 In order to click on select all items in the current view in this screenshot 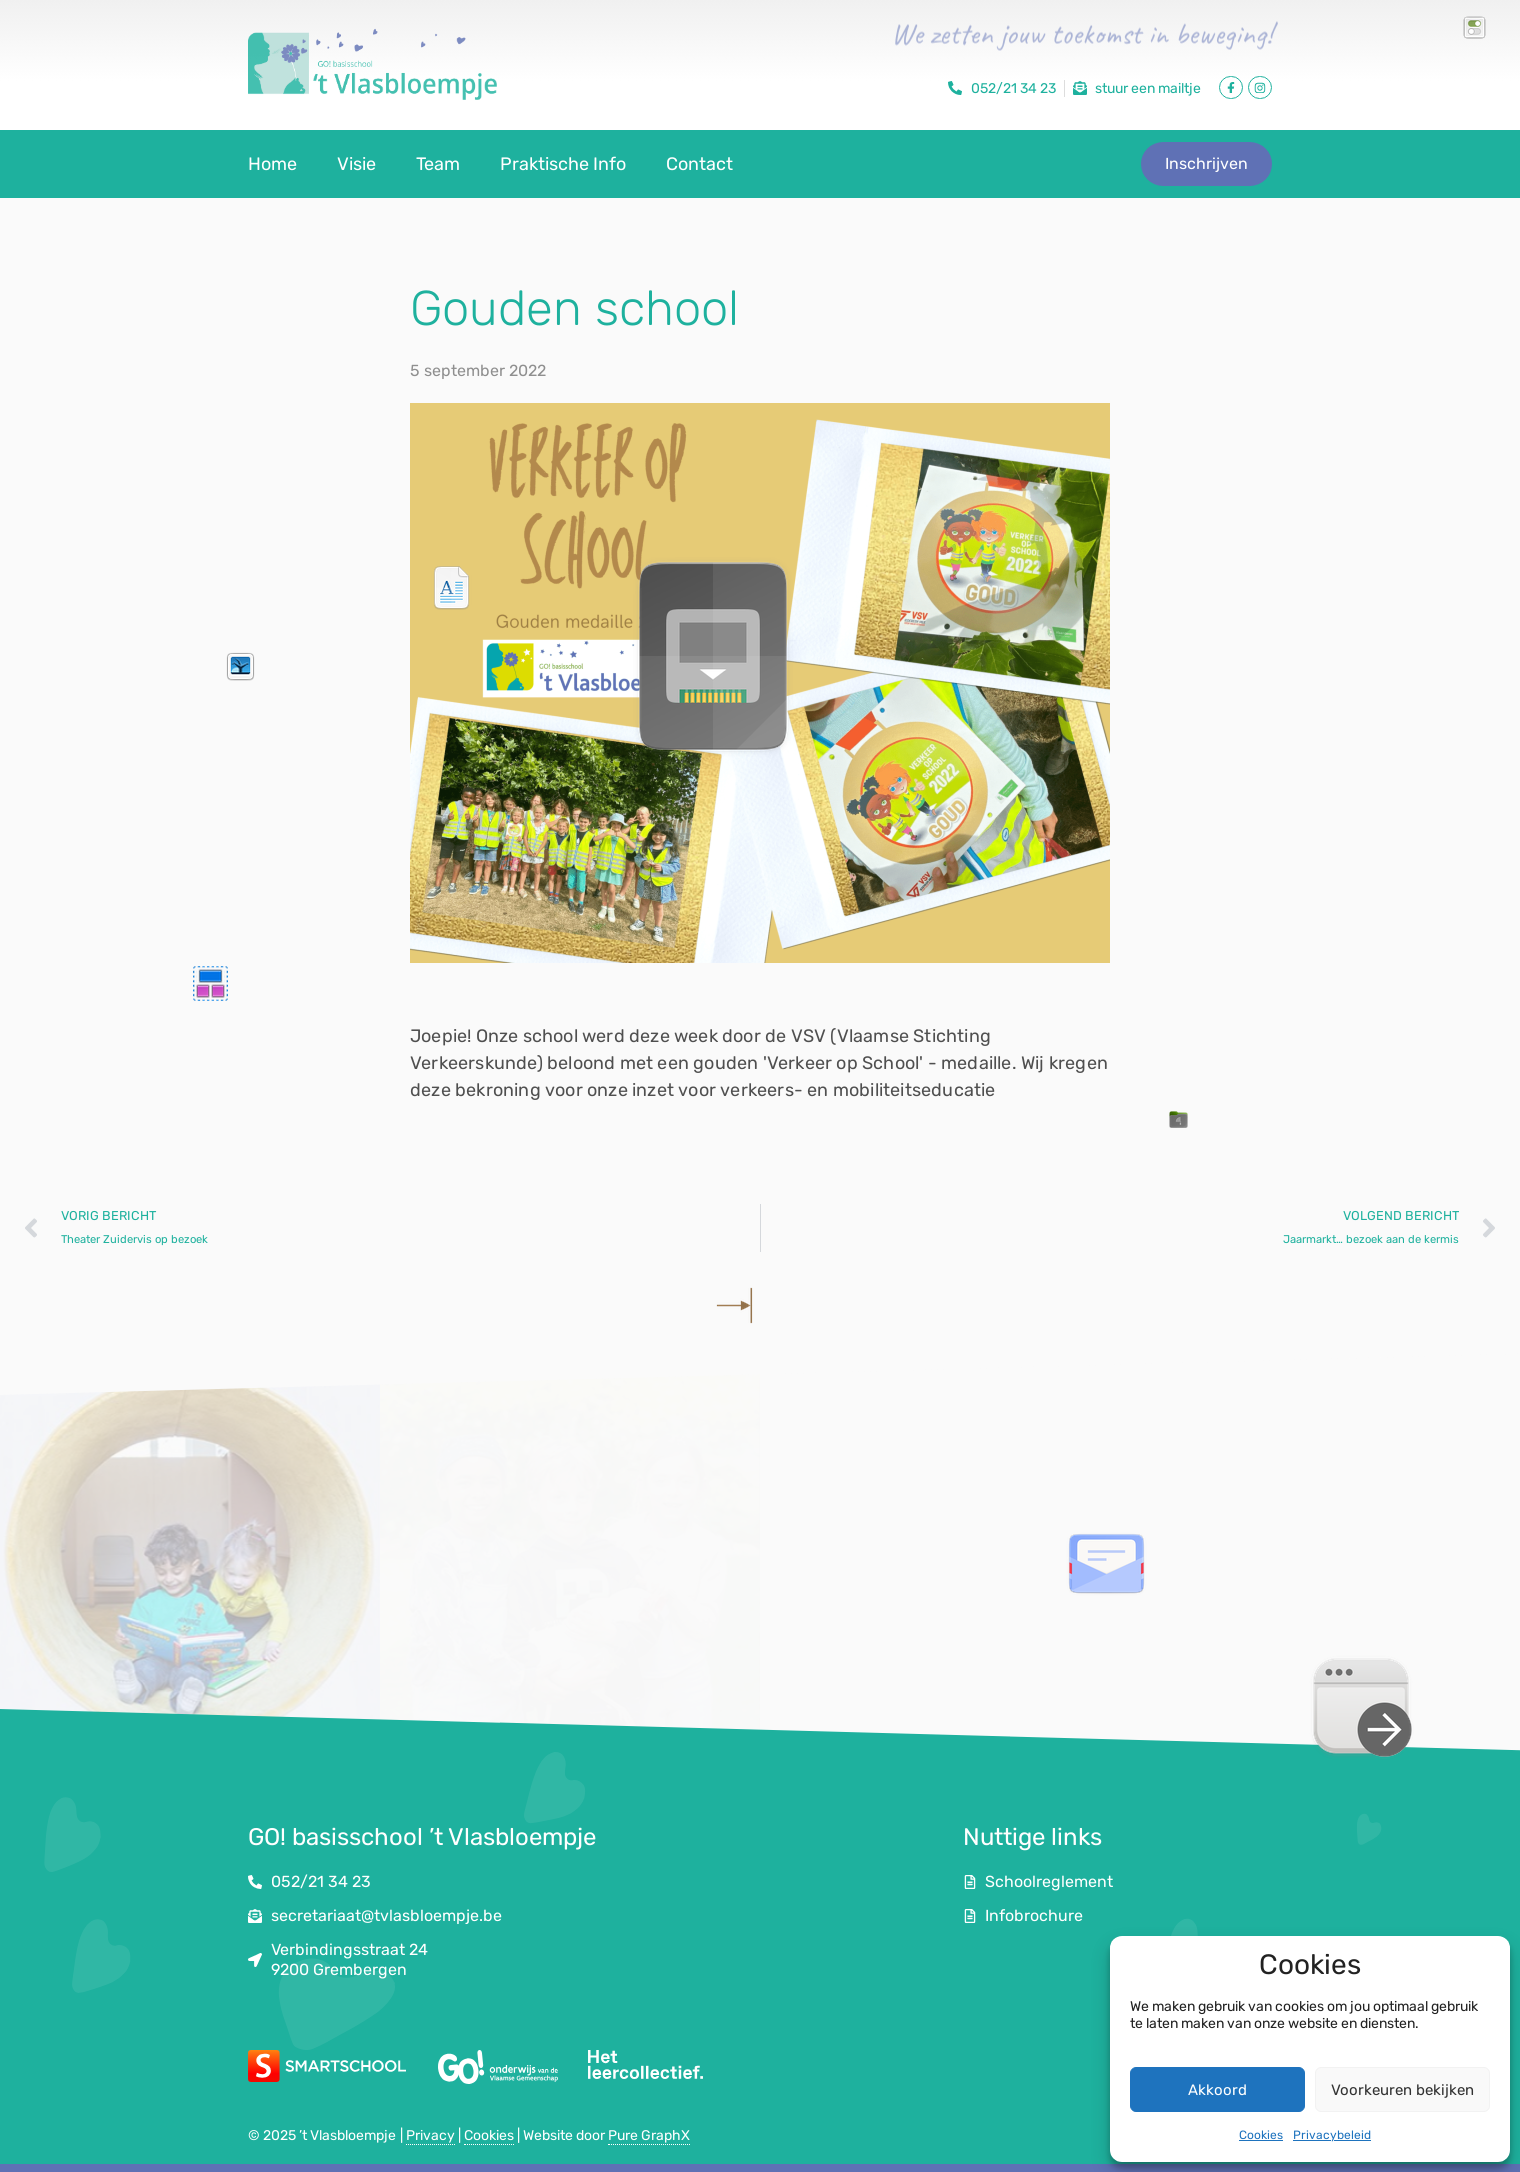, I will do `click(210, 983)`.